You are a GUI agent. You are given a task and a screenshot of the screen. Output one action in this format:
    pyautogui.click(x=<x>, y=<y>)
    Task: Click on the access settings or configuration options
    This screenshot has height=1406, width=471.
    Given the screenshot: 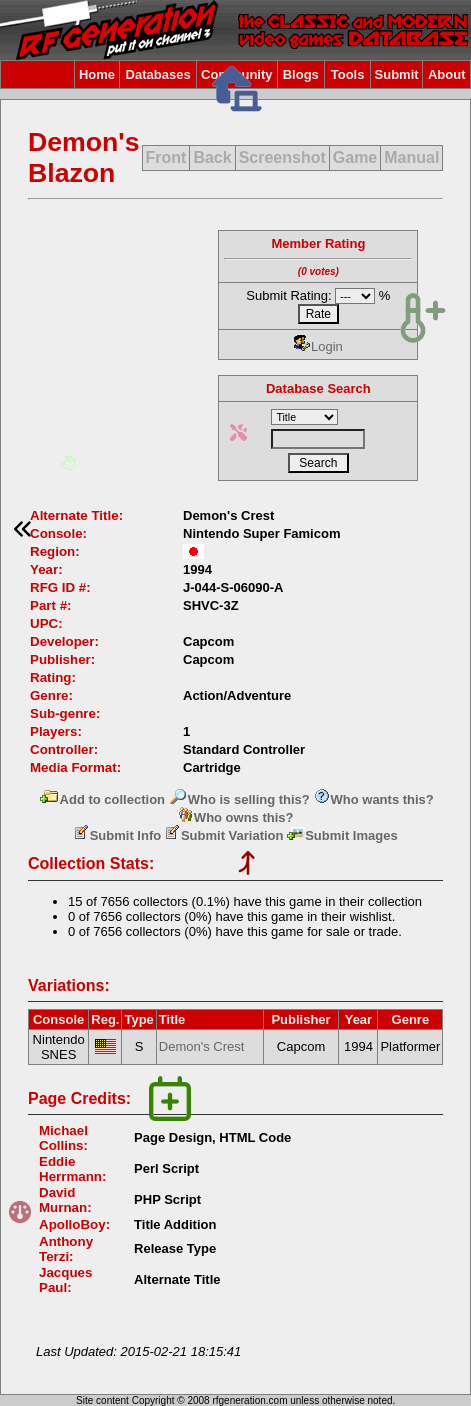 What is the action you would take?
    pyautogui.click(x=238, y=432)
    